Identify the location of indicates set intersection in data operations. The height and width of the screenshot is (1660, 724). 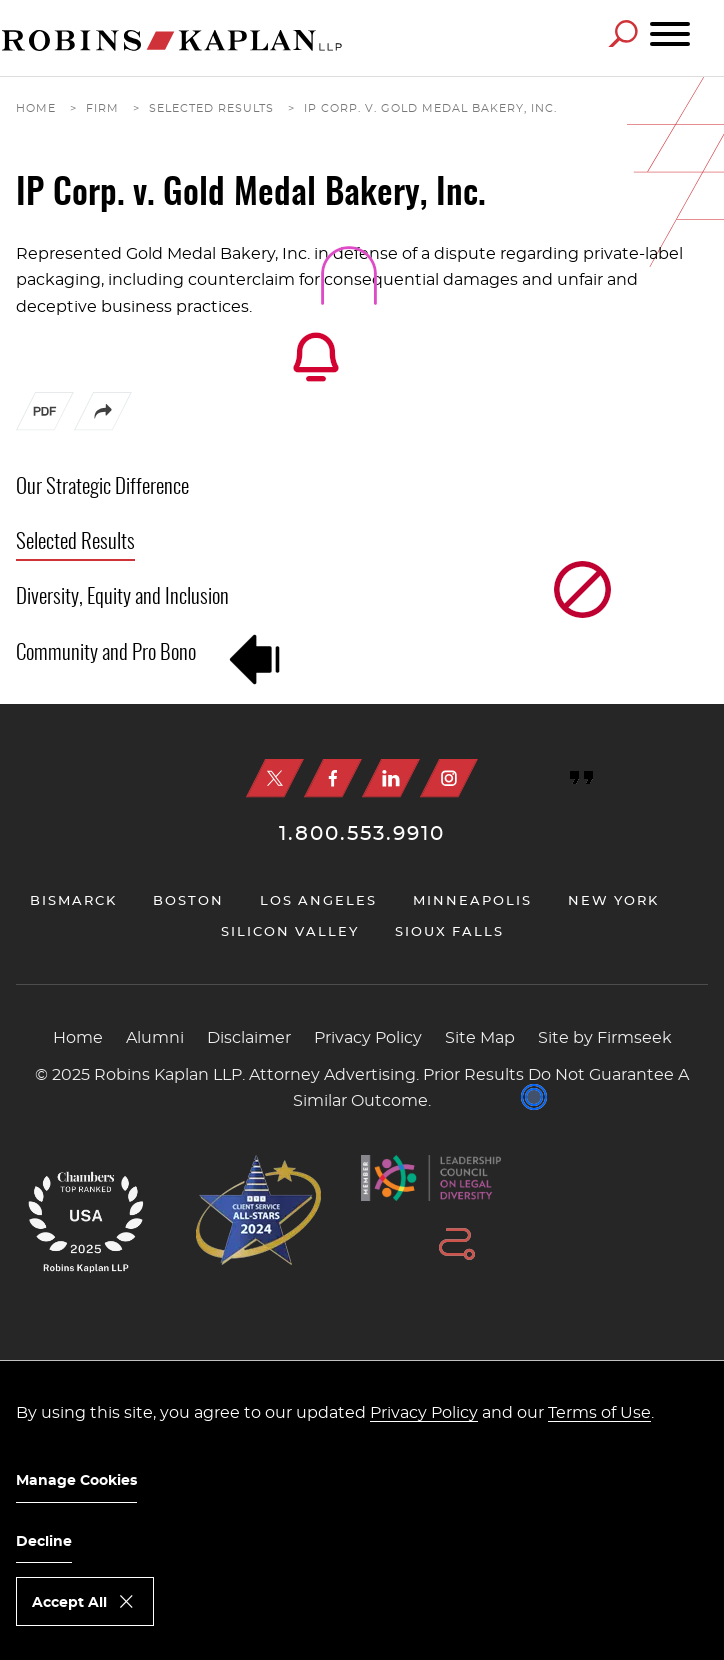
(349, 277).